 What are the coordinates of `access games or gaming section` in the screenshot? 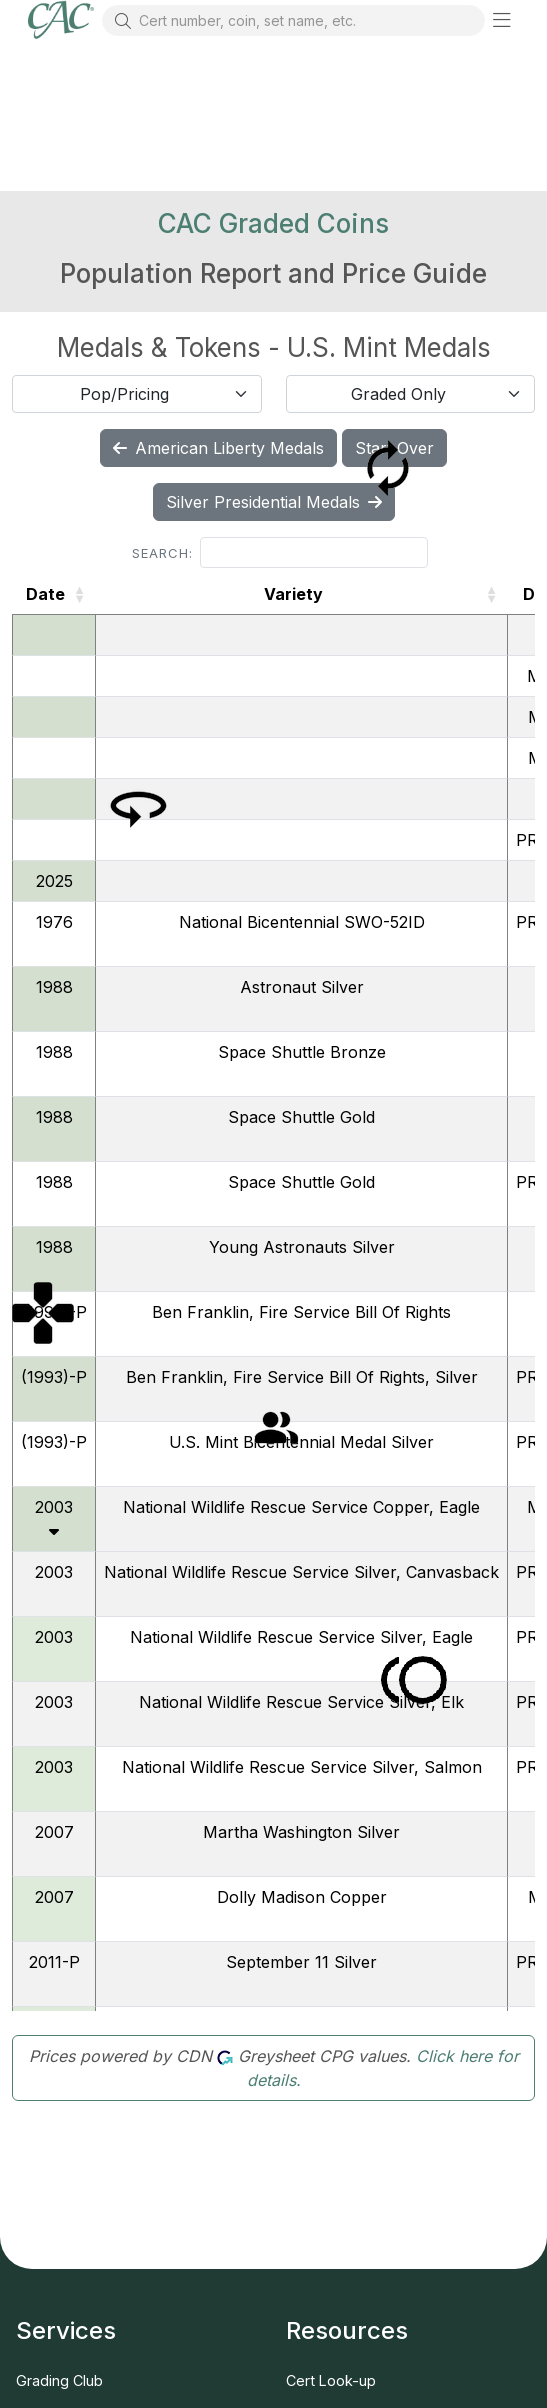 It's located at (43, 1313).